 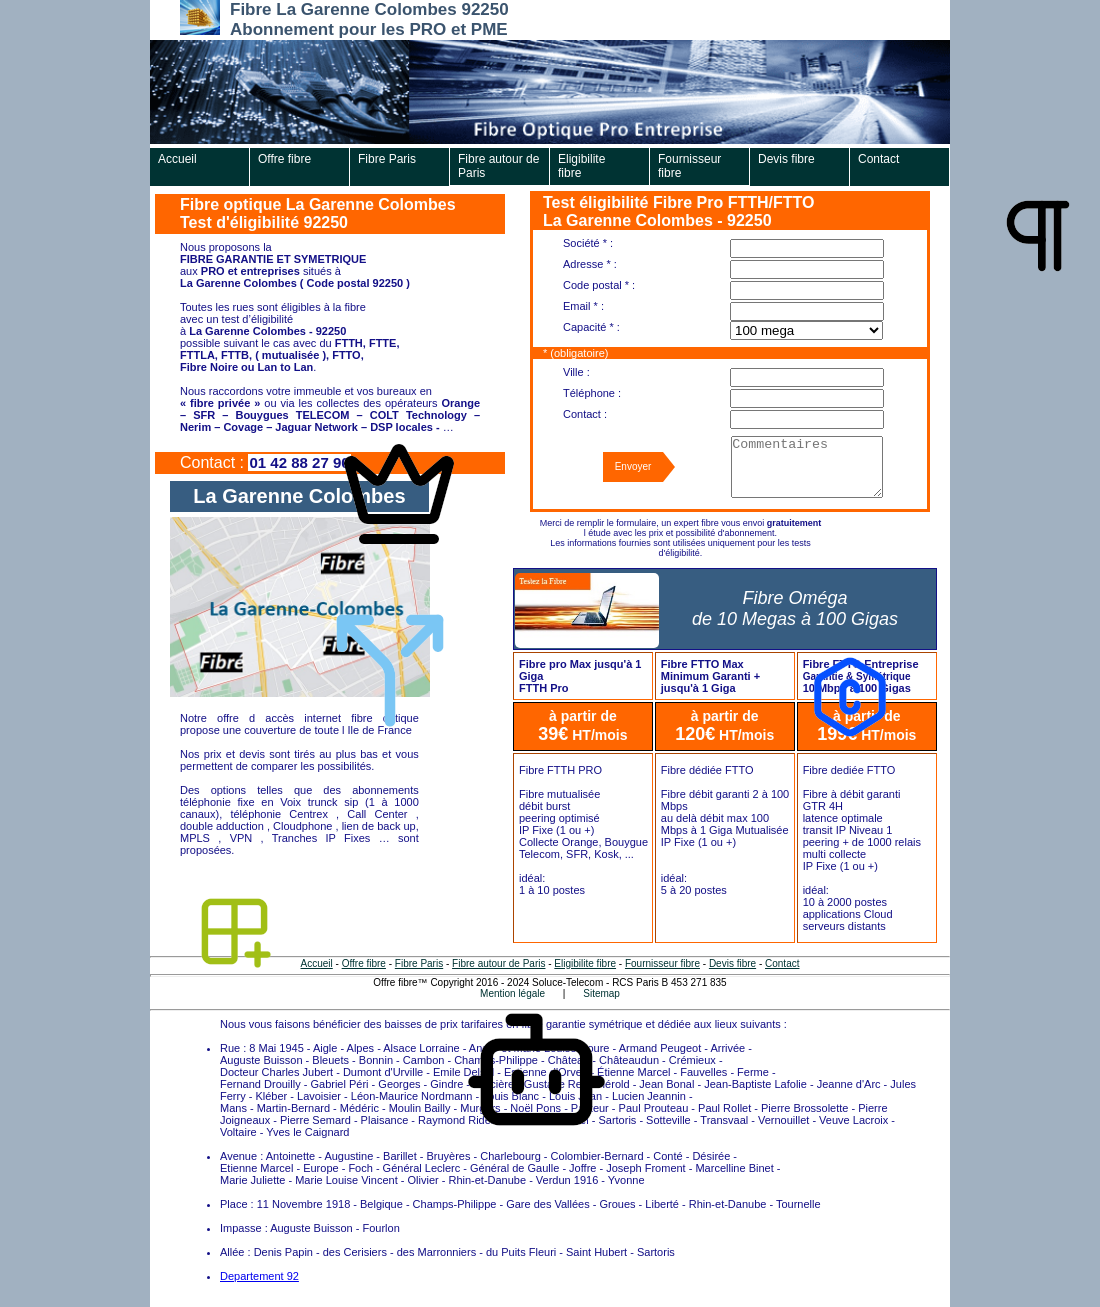 What do you see at coordinates (390, 668) in the screenshot?
I see `split content into multiple paths` at bounding box center [390, 668].